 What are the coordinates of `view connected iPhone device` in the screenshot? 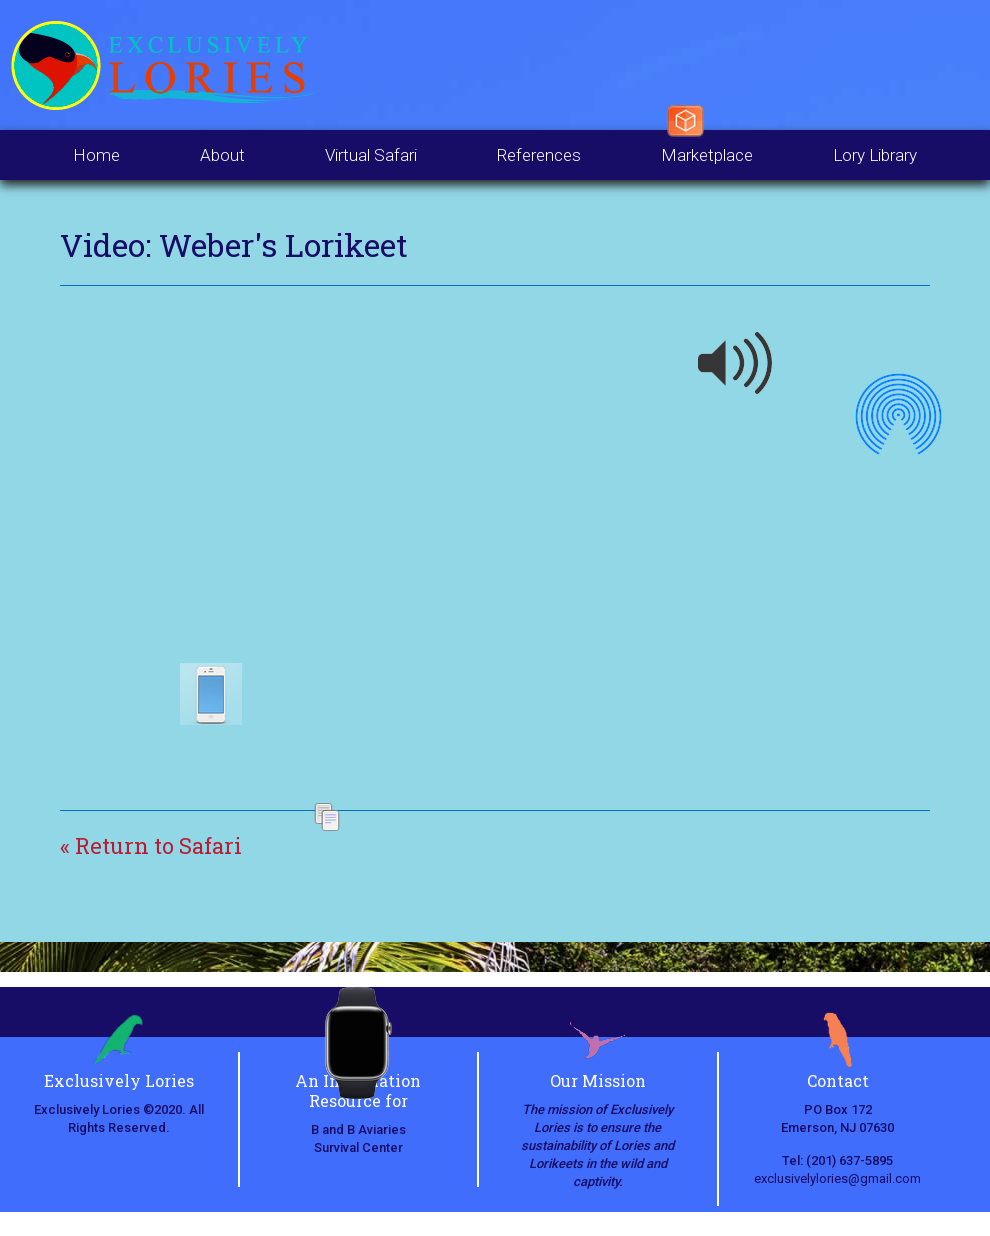 It's located at (211, 694).